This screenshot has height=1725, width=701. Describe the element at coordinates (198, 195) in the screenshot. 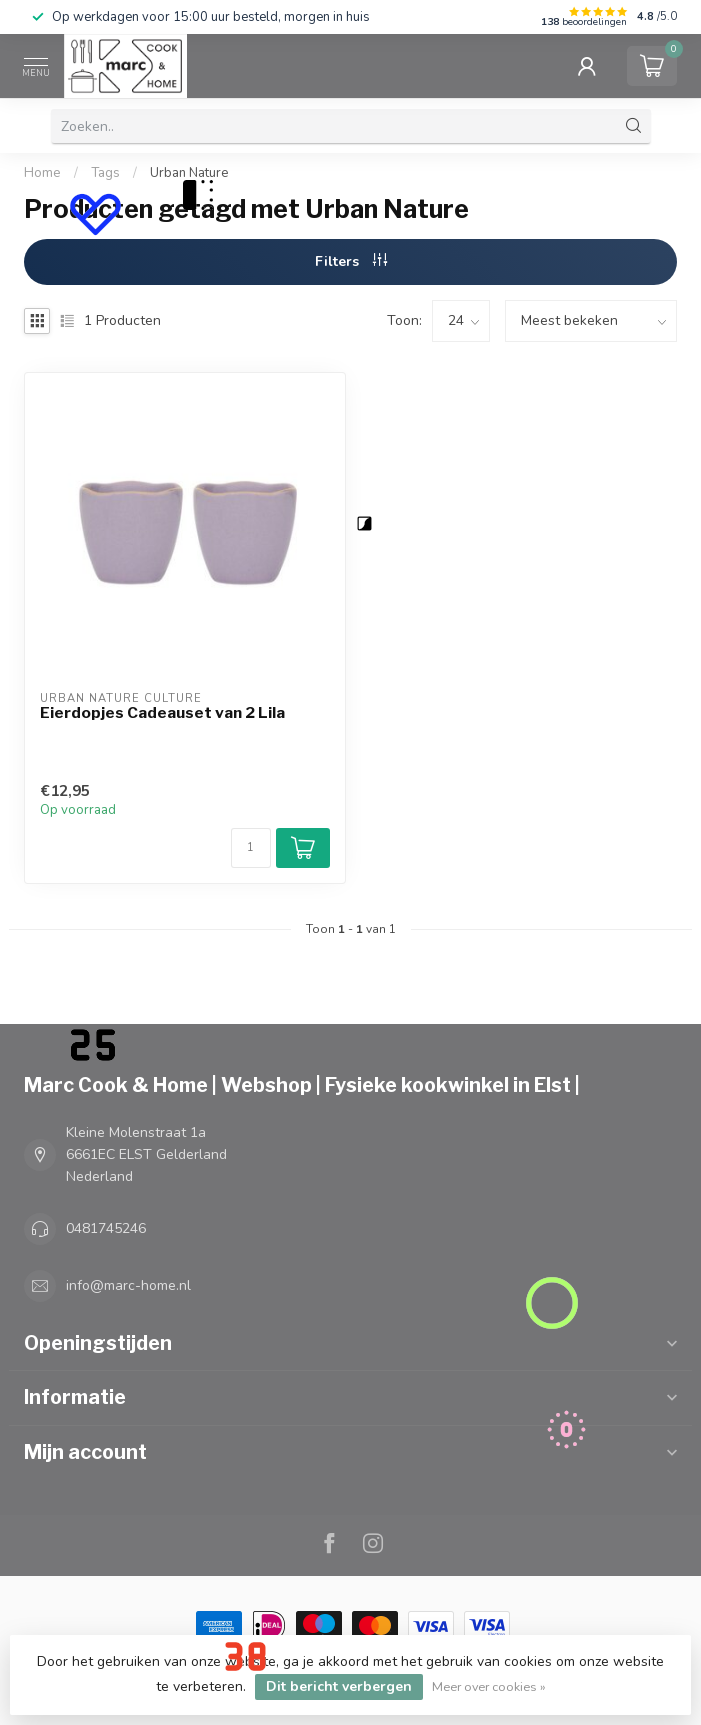

I see `align content to the left` at that location.